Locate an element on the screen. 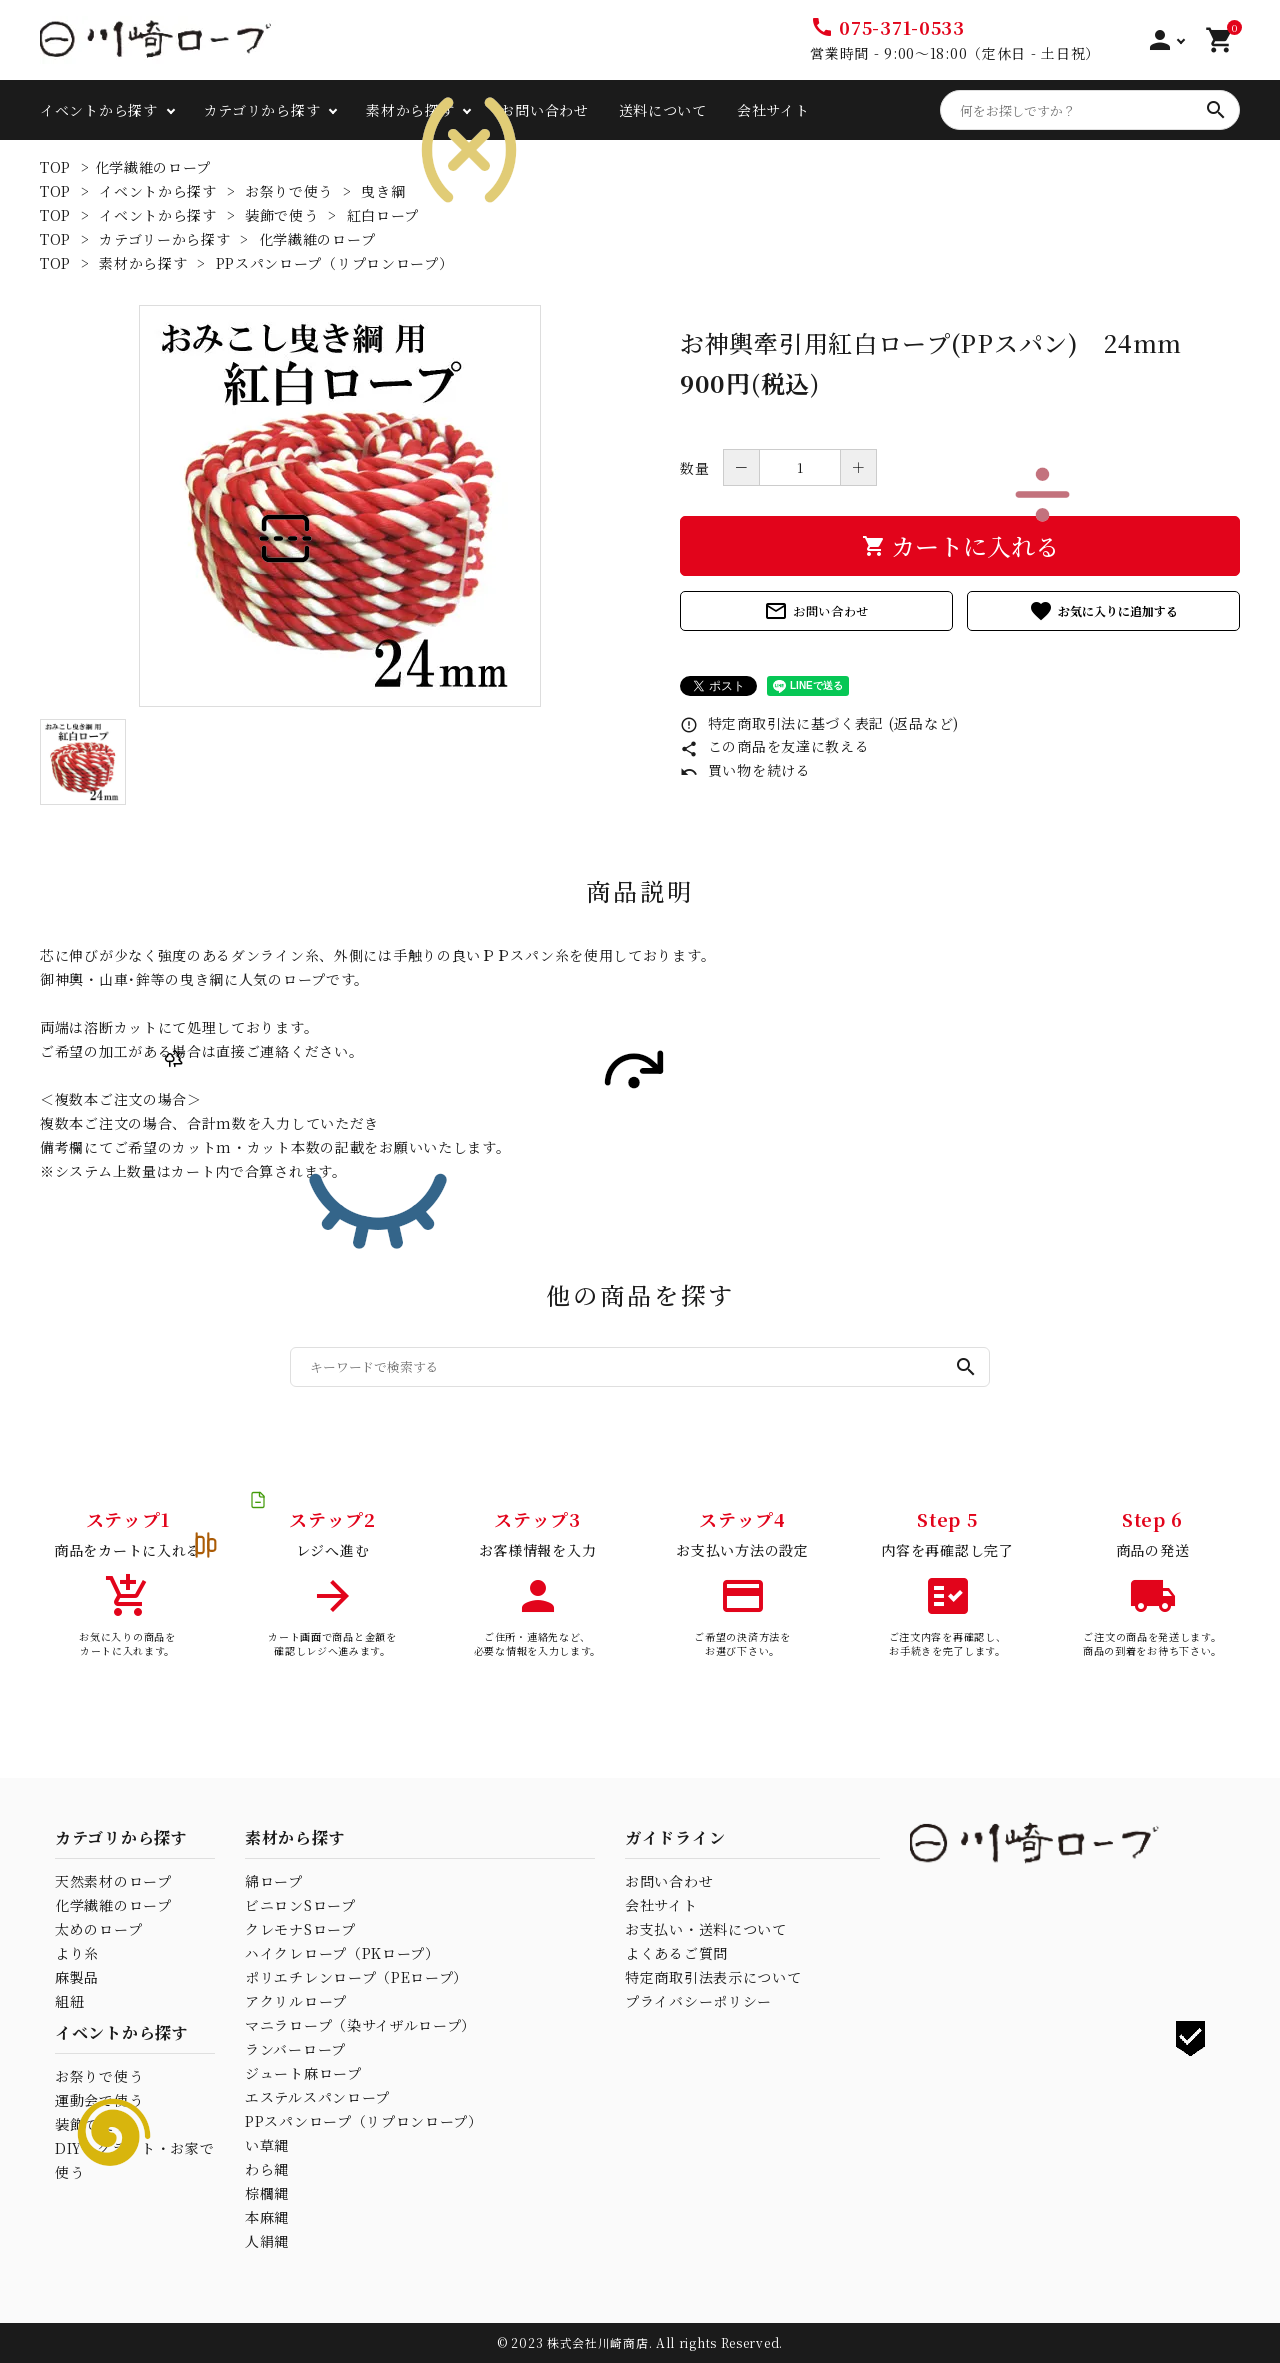  distribute objects from the left edge is located at coordinates (206, 1545).